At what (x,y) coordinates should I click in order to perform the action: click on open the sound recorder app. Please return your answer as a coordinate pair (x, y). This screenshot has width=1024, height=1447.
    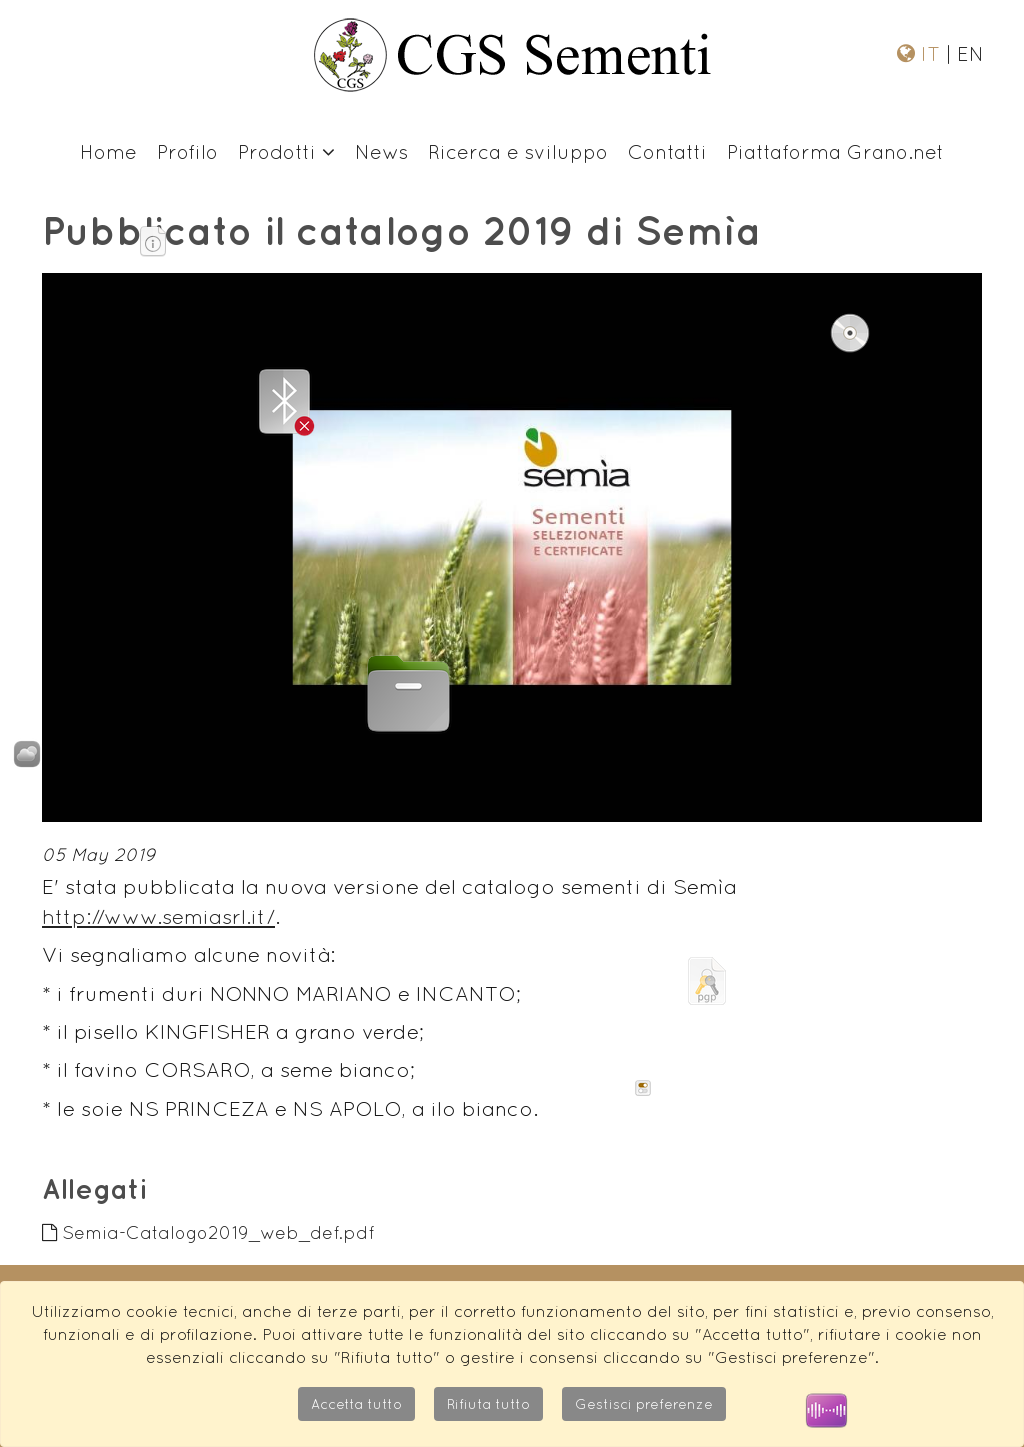
    Looking at the image, I should click on (826, 1410).